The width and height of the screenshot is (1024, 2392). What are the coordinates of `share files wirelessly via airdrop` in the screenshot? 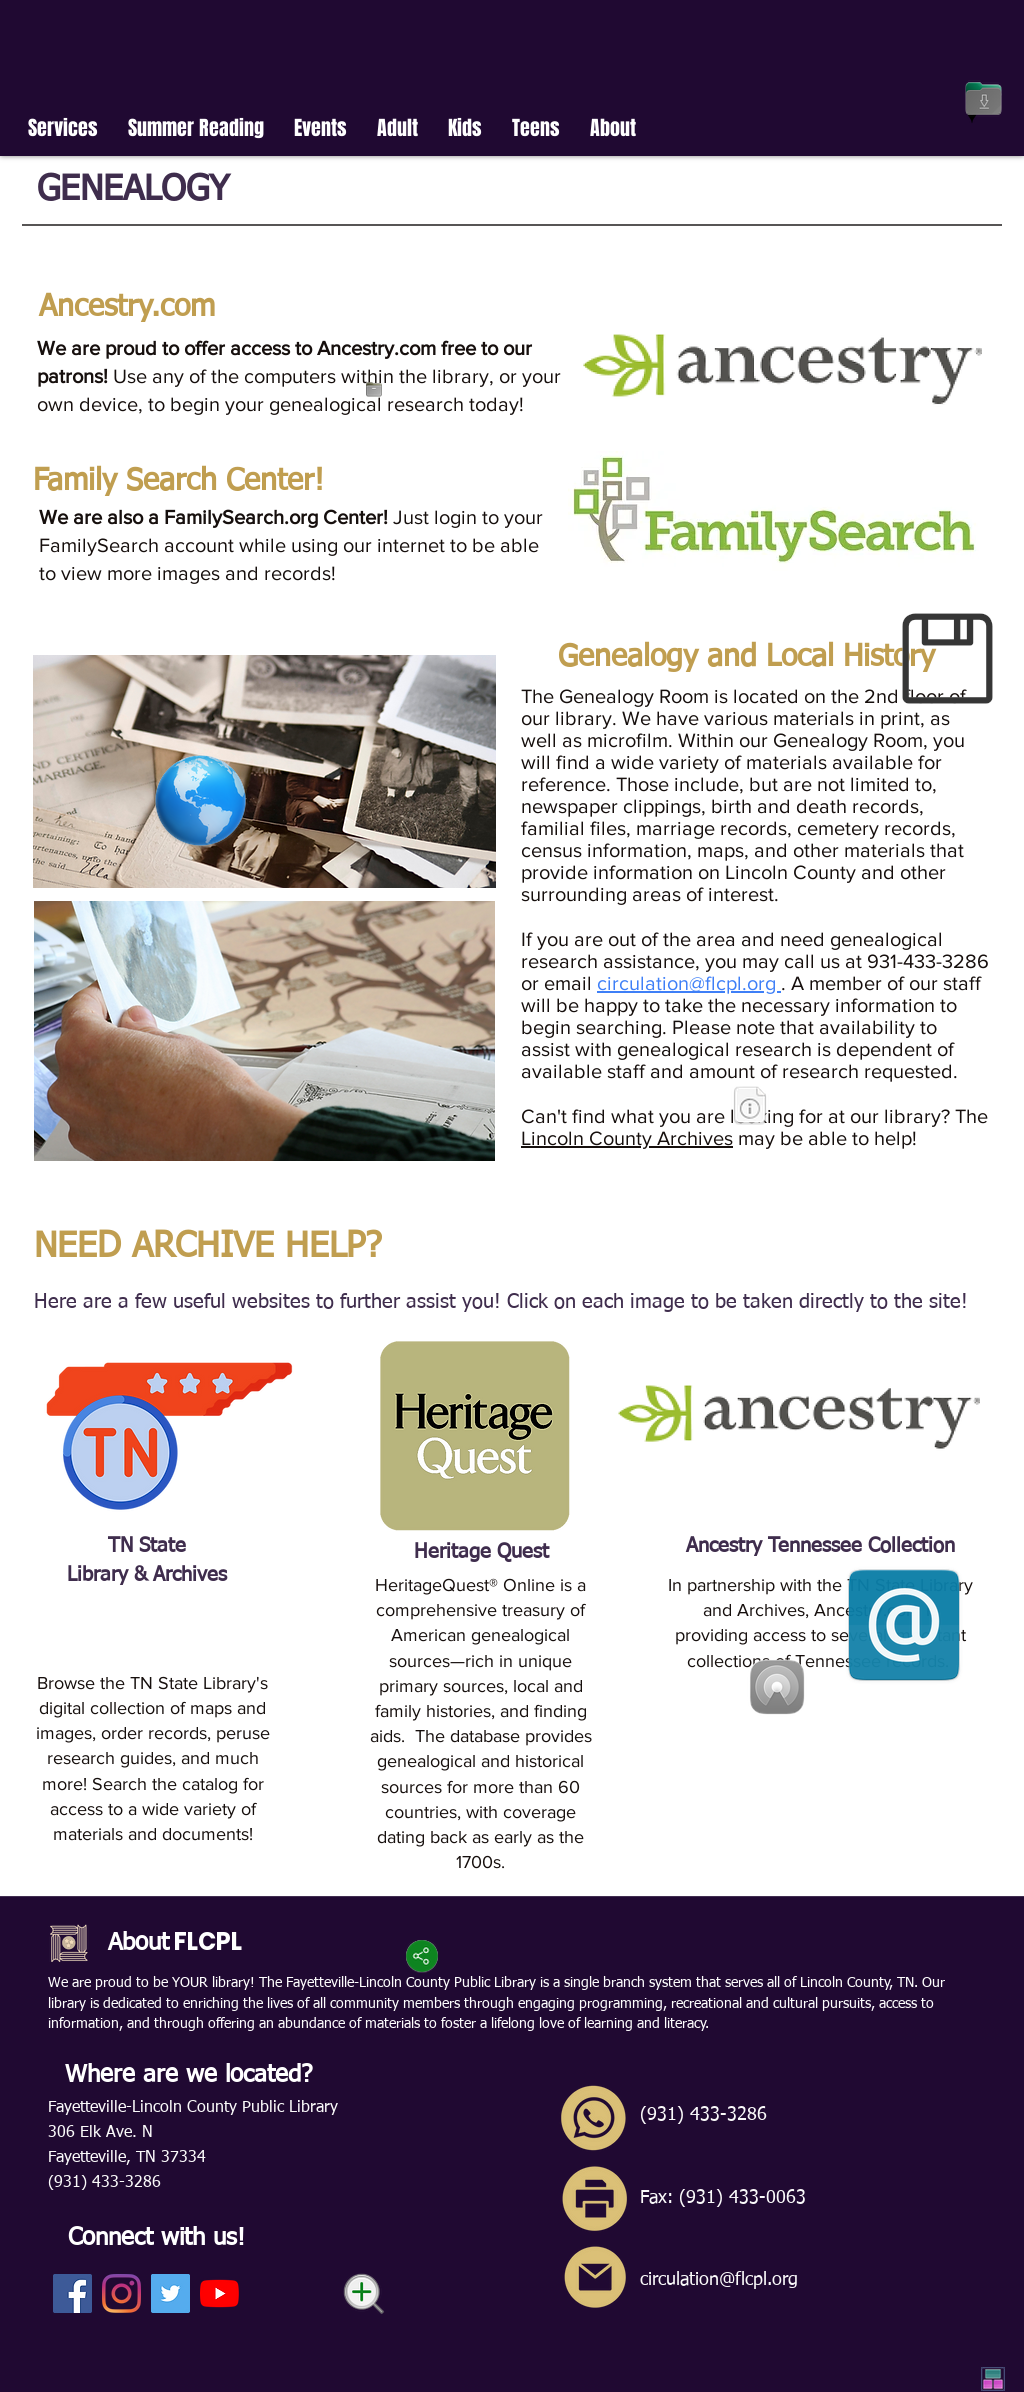 It's located at (777, 1687).